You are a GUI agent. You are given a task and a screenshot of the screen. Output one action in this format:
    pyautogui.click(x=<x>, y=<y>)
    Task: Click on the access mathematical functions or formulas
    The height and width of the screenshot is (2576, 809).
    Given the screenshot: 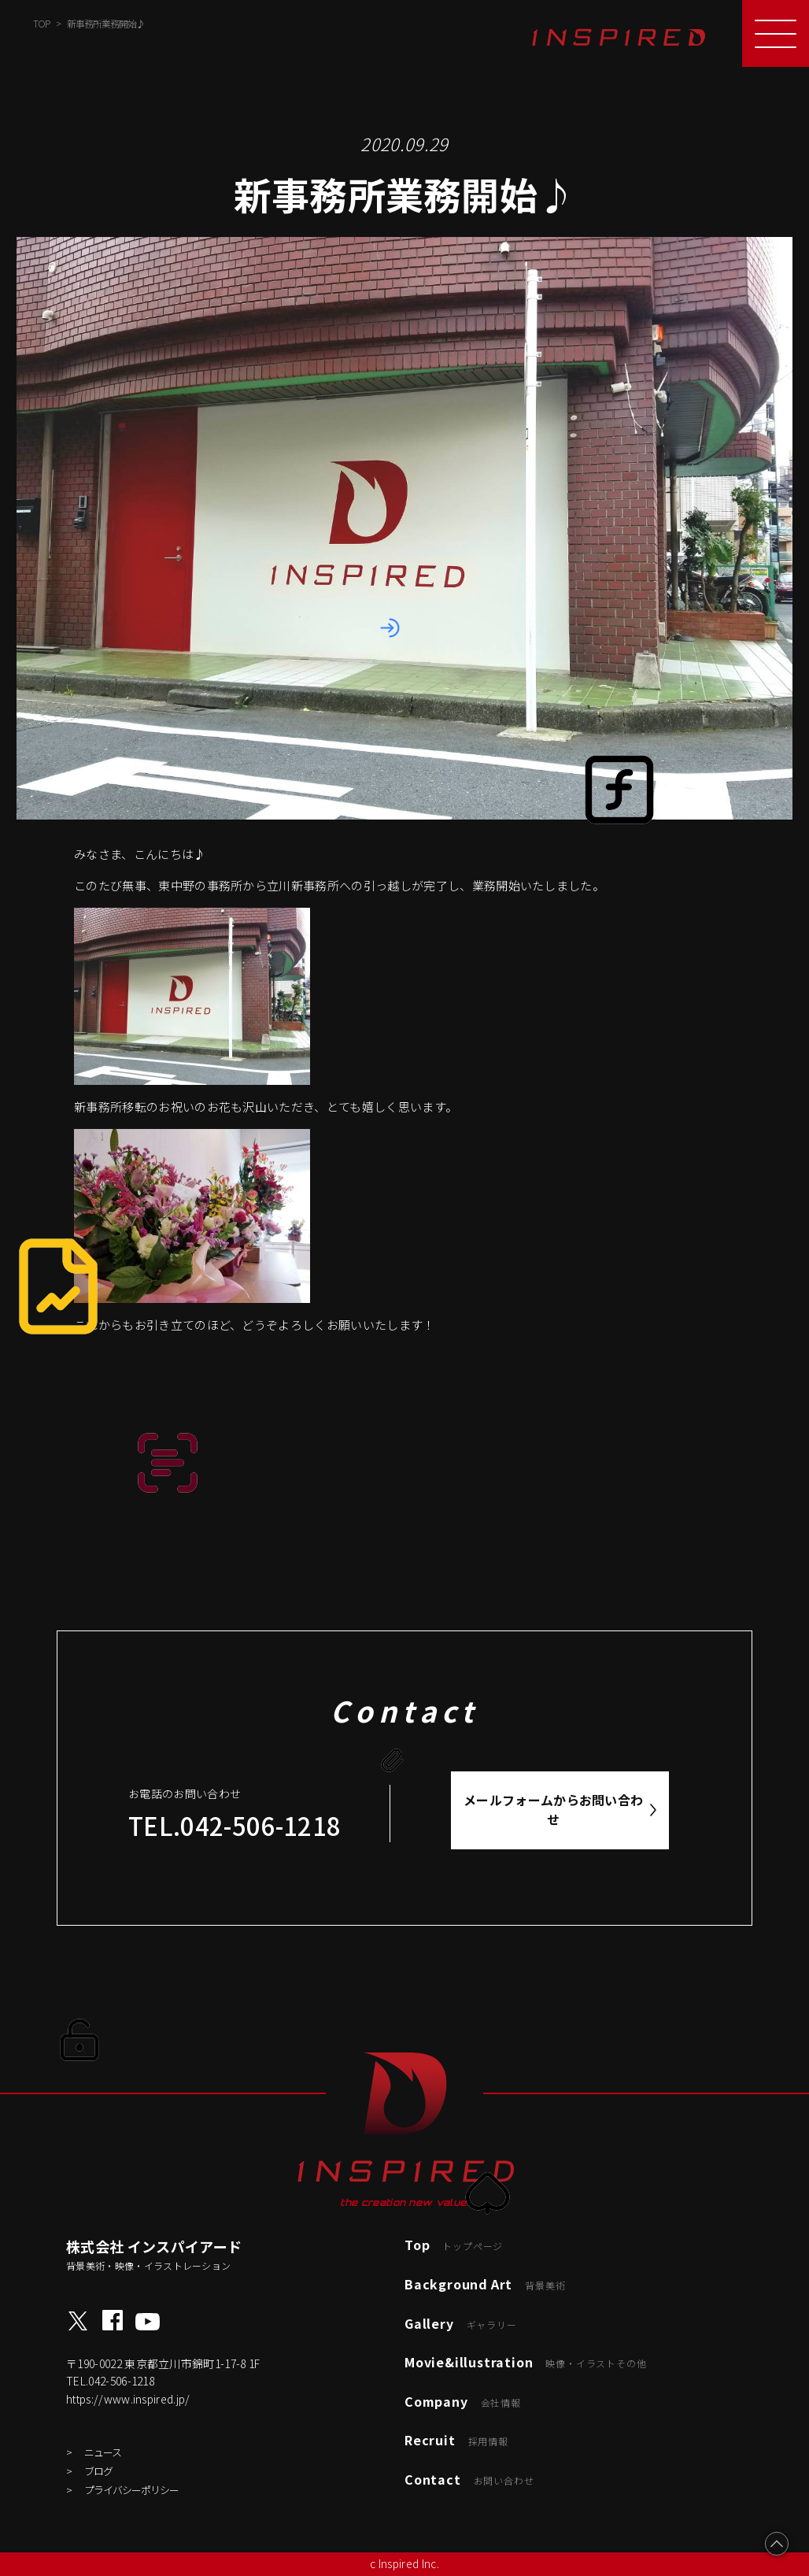 What is the action you would take?
    pyautogui.click(x=619, y=790)
    